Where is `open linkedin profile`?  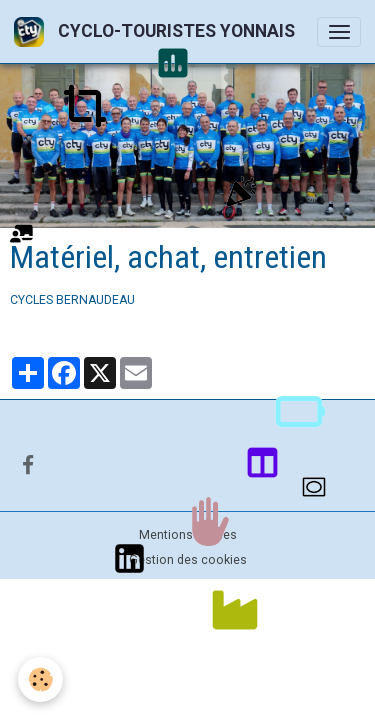
open linkedin profile is located at coordinates (129, 558).